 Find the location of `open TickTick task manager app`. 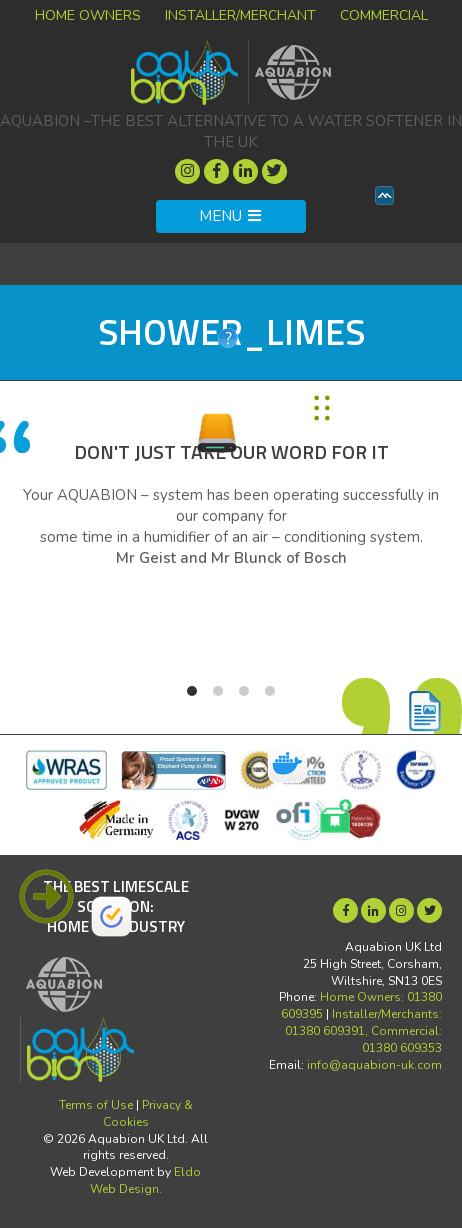

open TickTick task manager app is located at coordinates (111, 916).